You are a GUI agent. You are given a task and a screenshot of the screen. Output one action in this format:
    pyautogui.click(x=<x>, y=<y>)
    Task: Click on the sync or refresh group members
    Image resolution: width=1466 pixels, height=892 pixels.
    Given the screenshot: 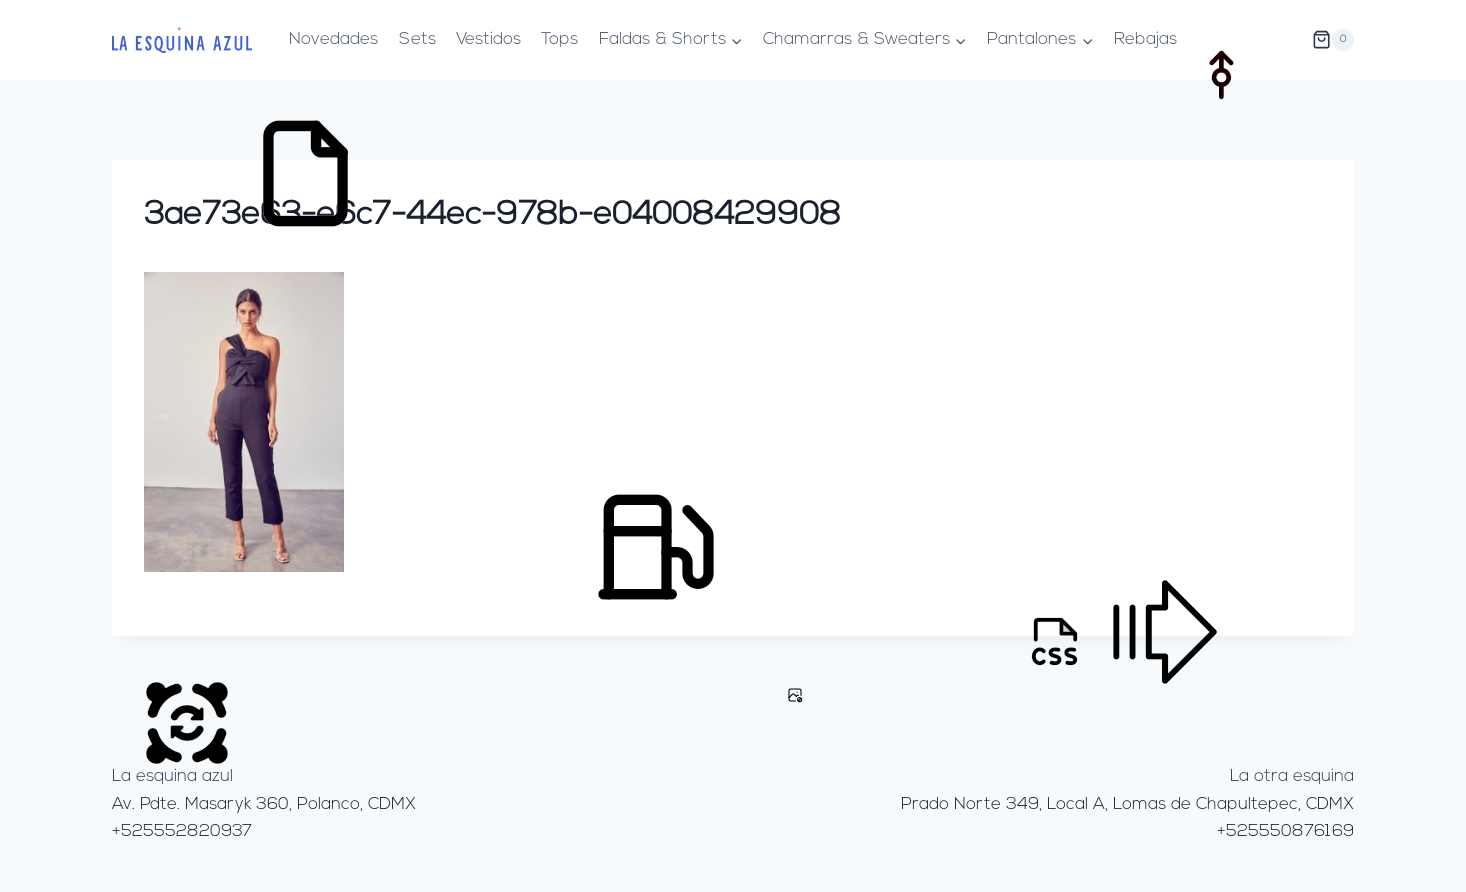 What is the action you would take?
    pyautogui.click(x=187, y=723)
    